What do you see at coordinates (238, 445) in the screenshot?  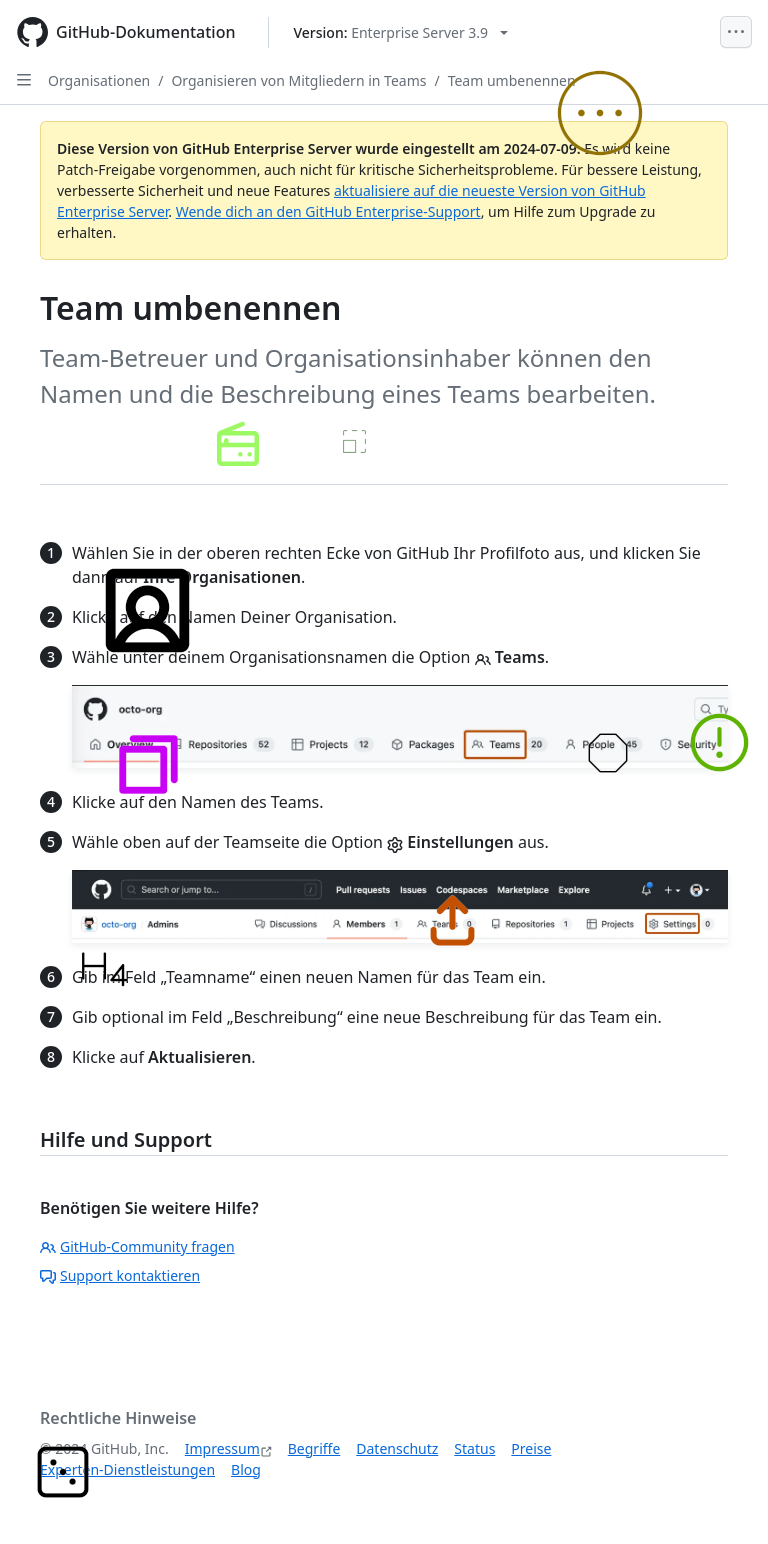 I see `open radio or audio streaming app` at bounding box center [238, 445].